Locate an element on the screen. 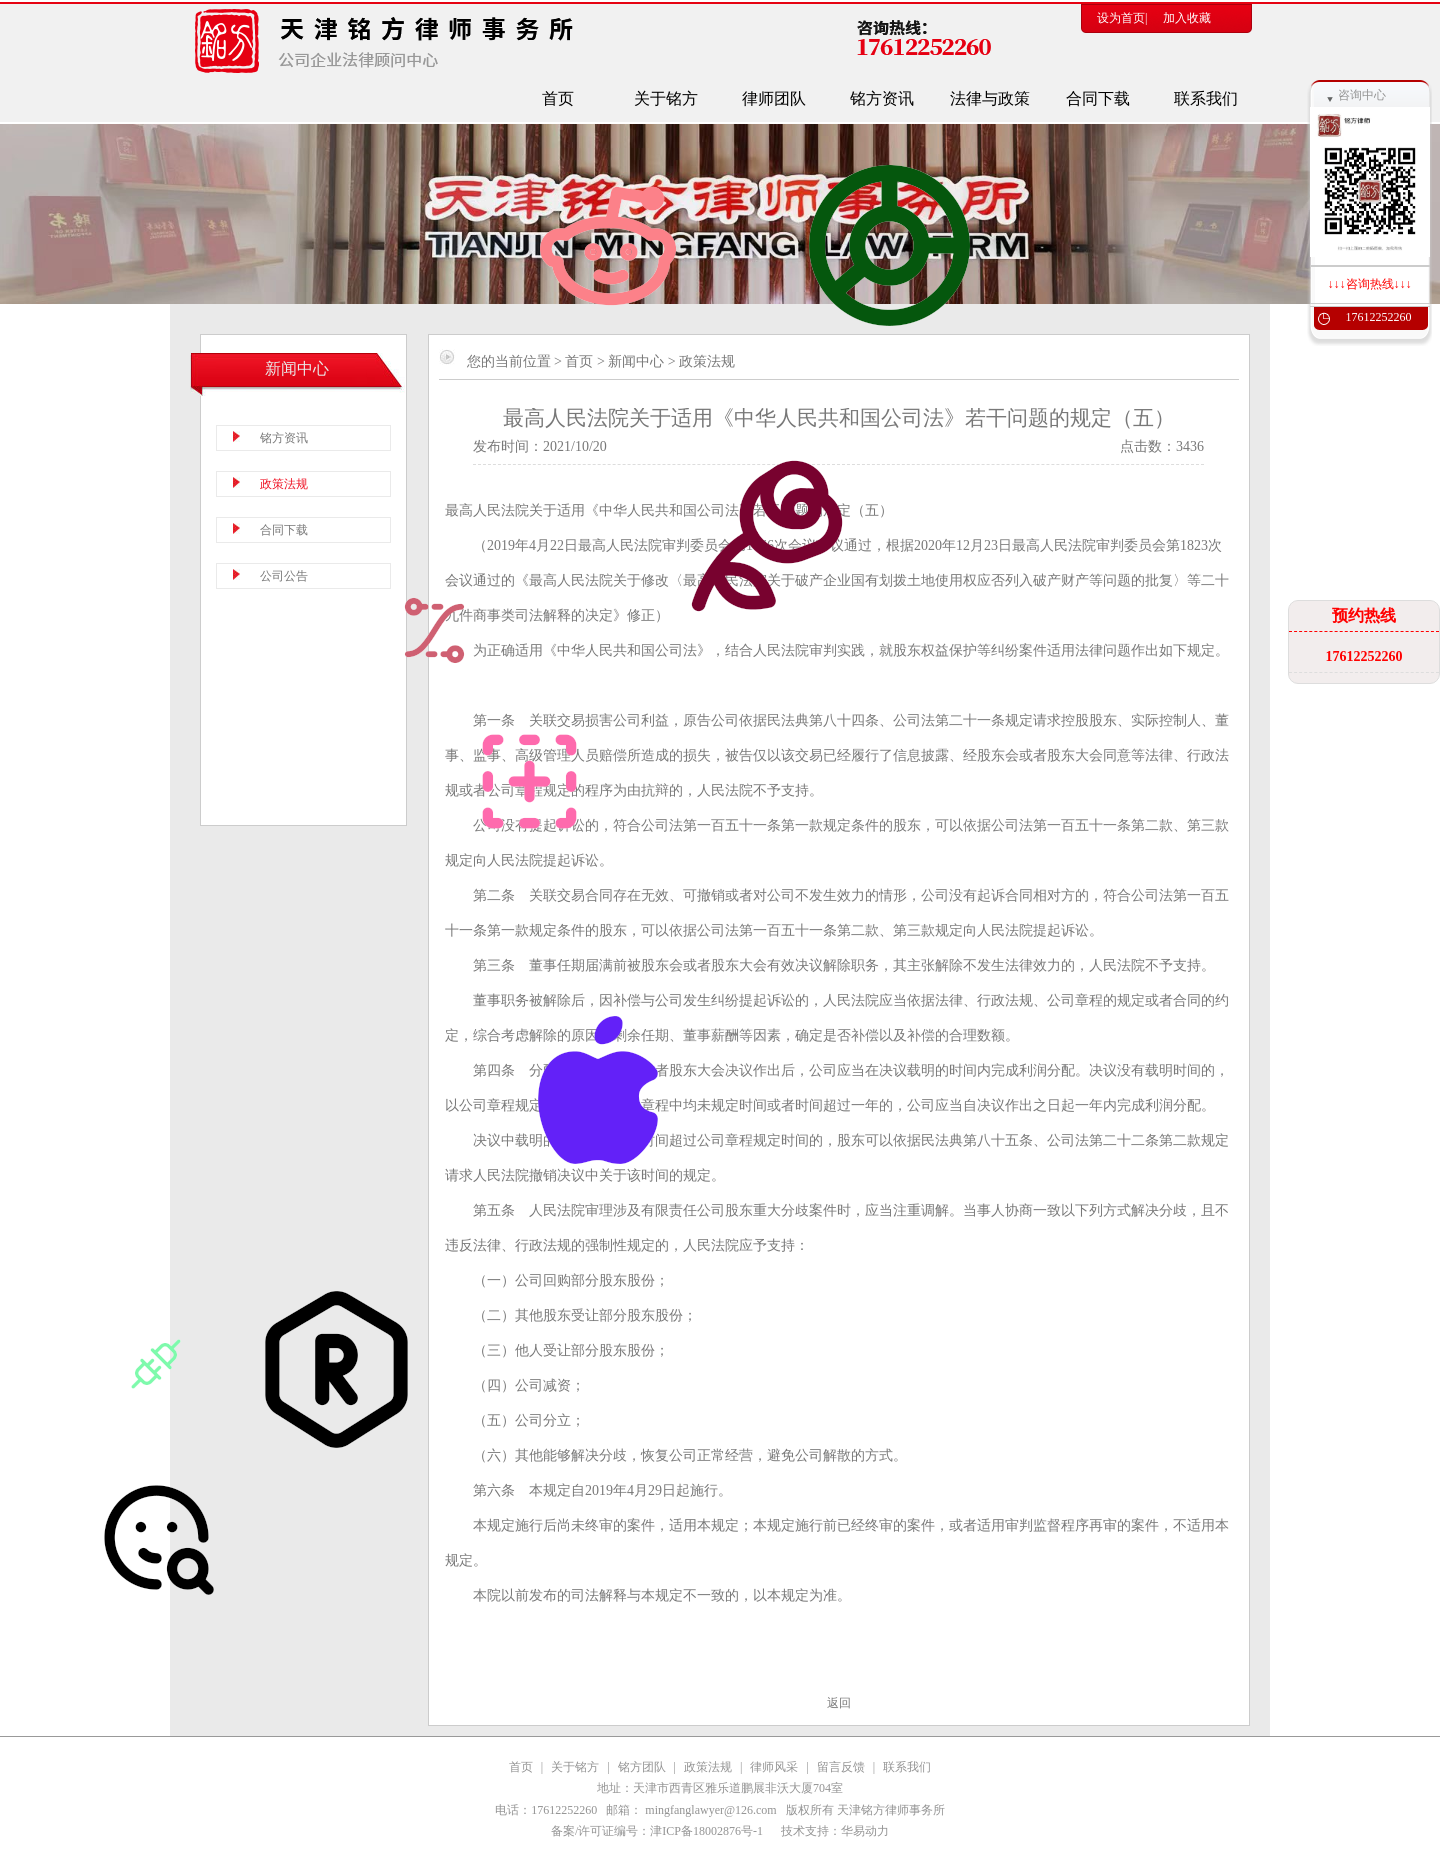  add a new section to the document is located at coordinates (529, 781).